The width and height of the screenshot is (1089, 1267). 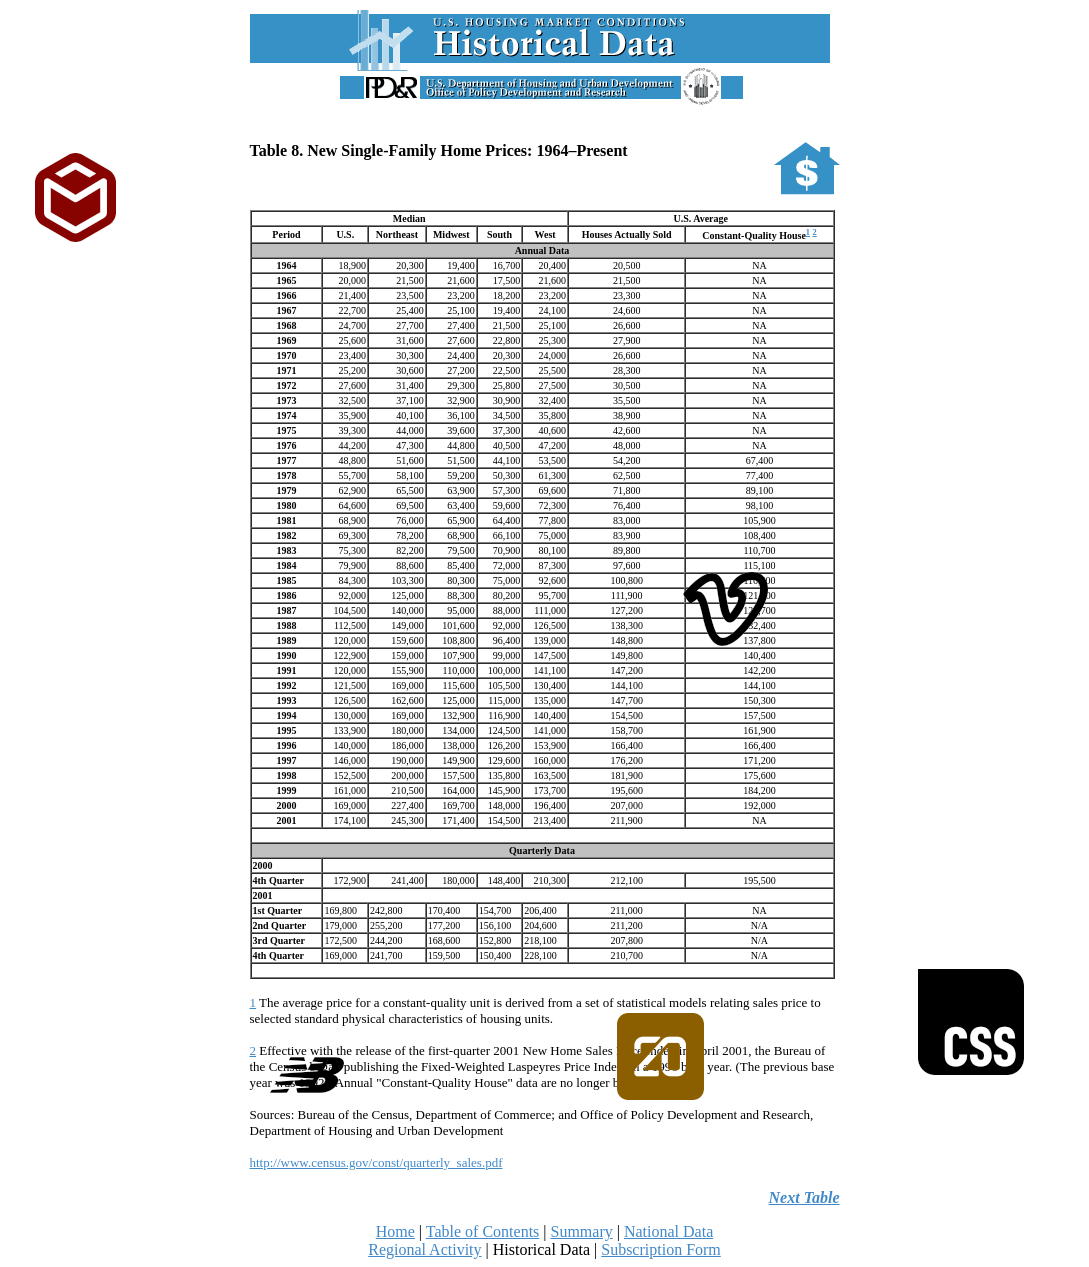 I want to click on open the Twenty CRM app, so click(x=660, y=1056).